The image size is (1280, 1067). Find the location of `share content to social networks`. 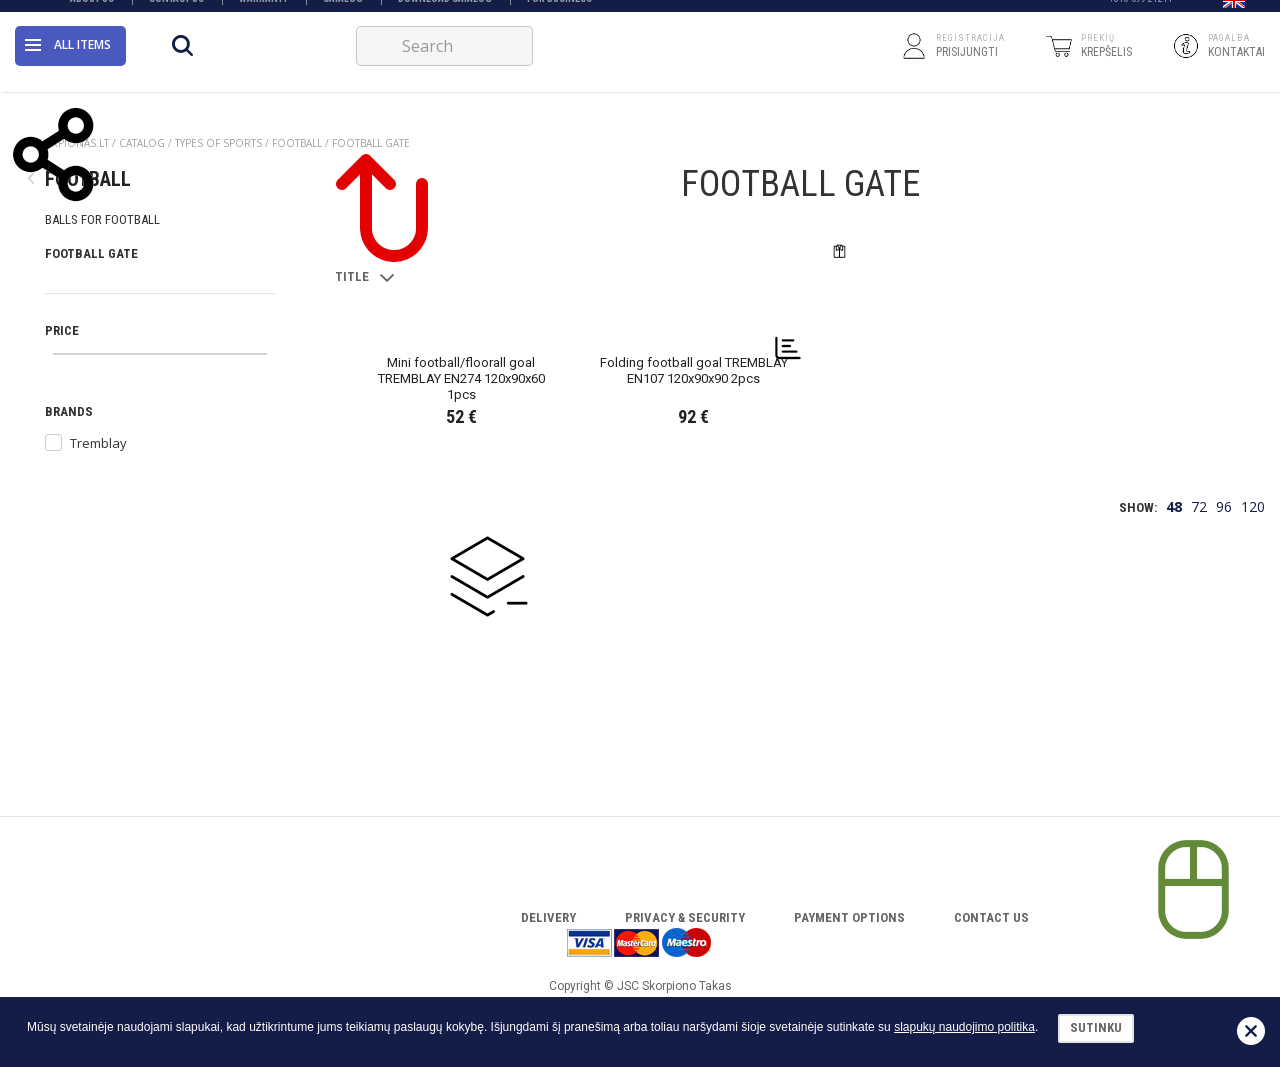

share content to social networks is located at coordinates (56, 154).